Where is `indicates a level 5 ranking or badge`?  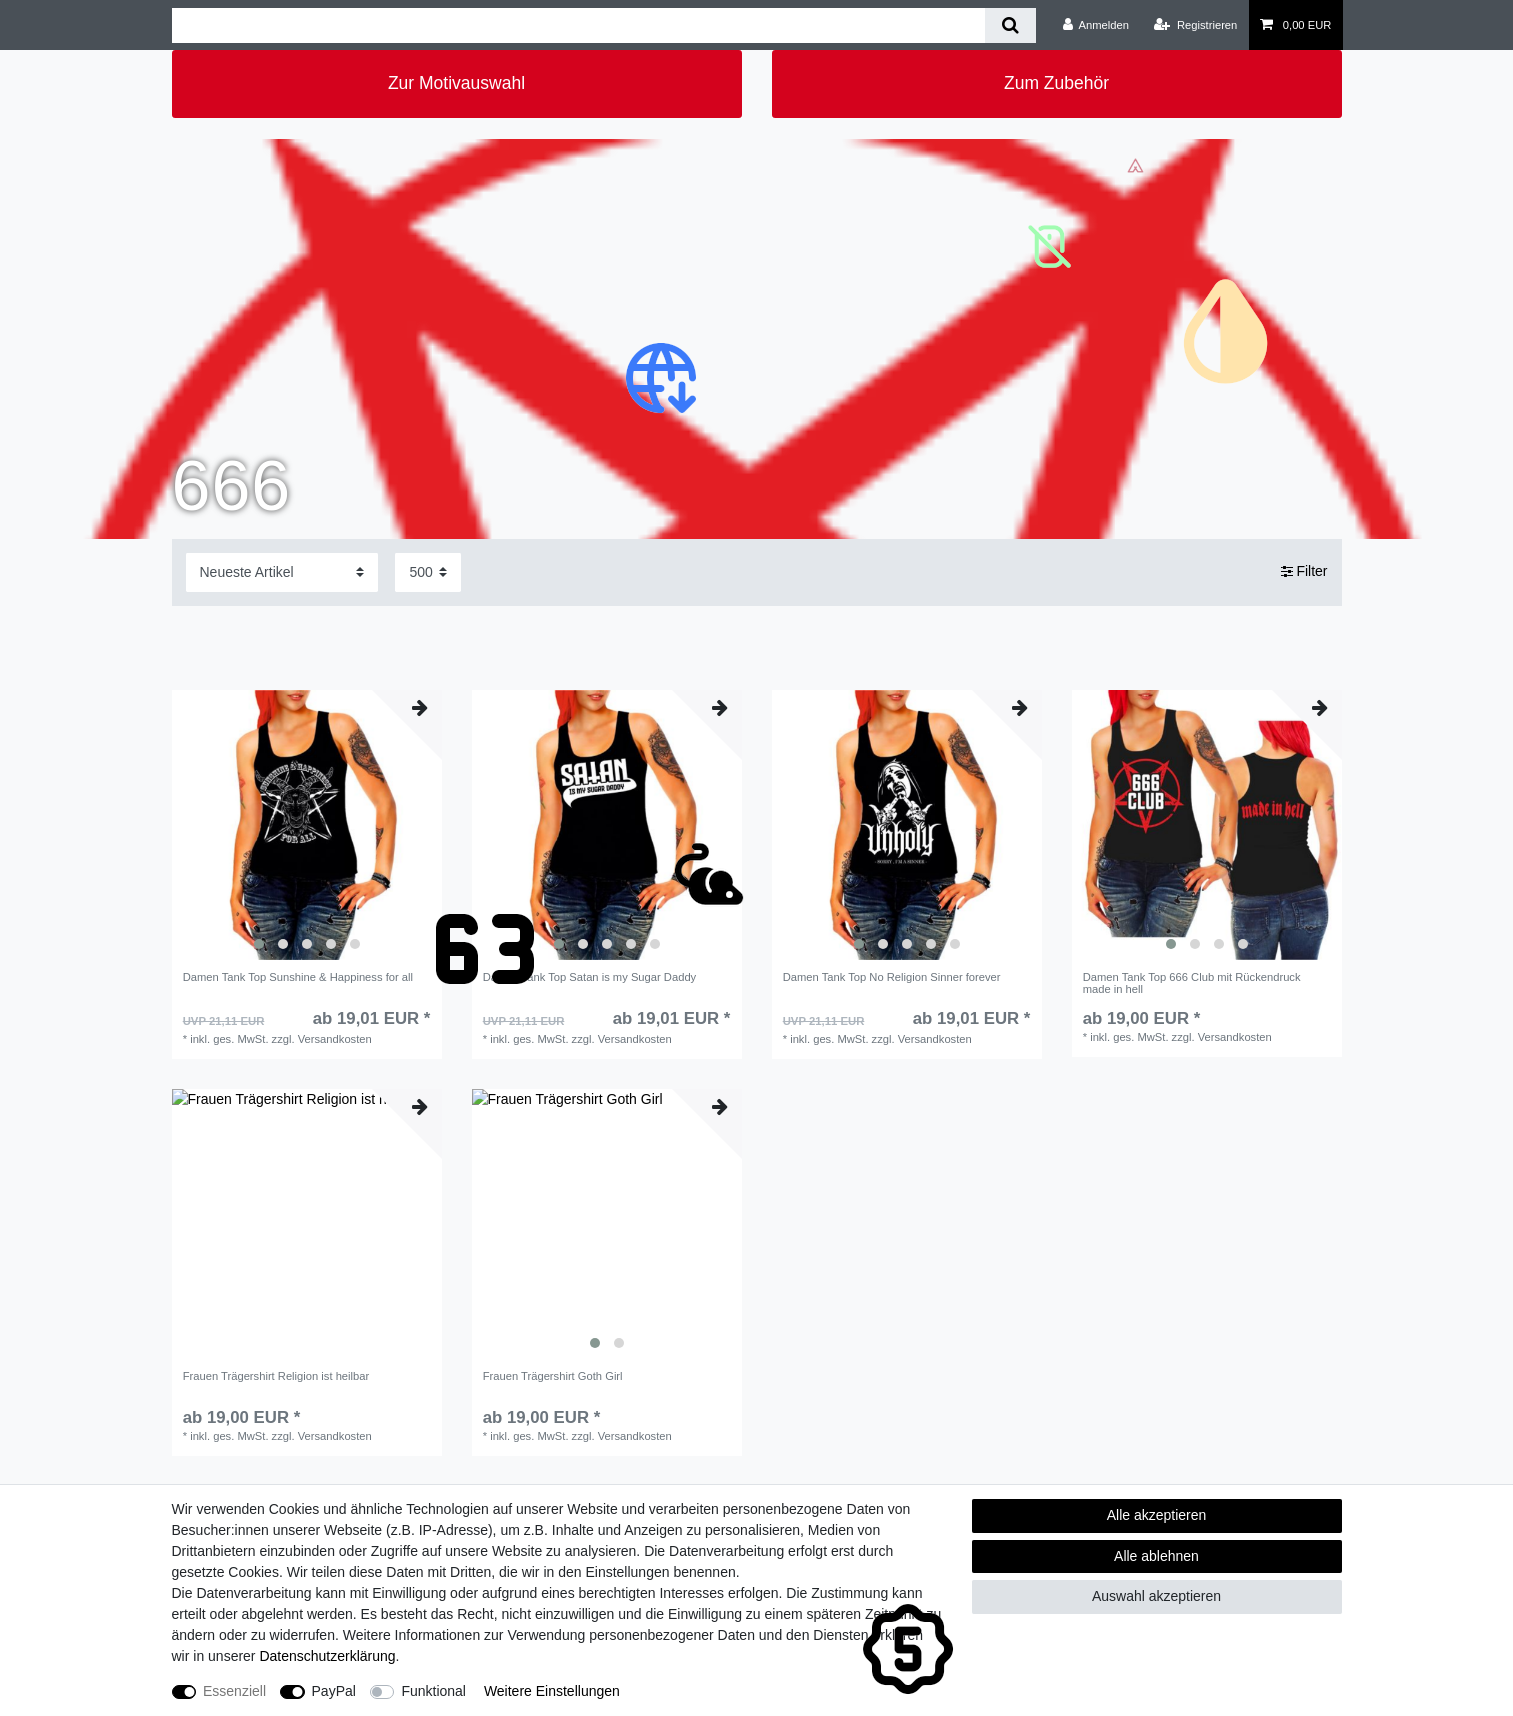 indicates a level 5 ranking or badge is located at coordinates (908, 1649).